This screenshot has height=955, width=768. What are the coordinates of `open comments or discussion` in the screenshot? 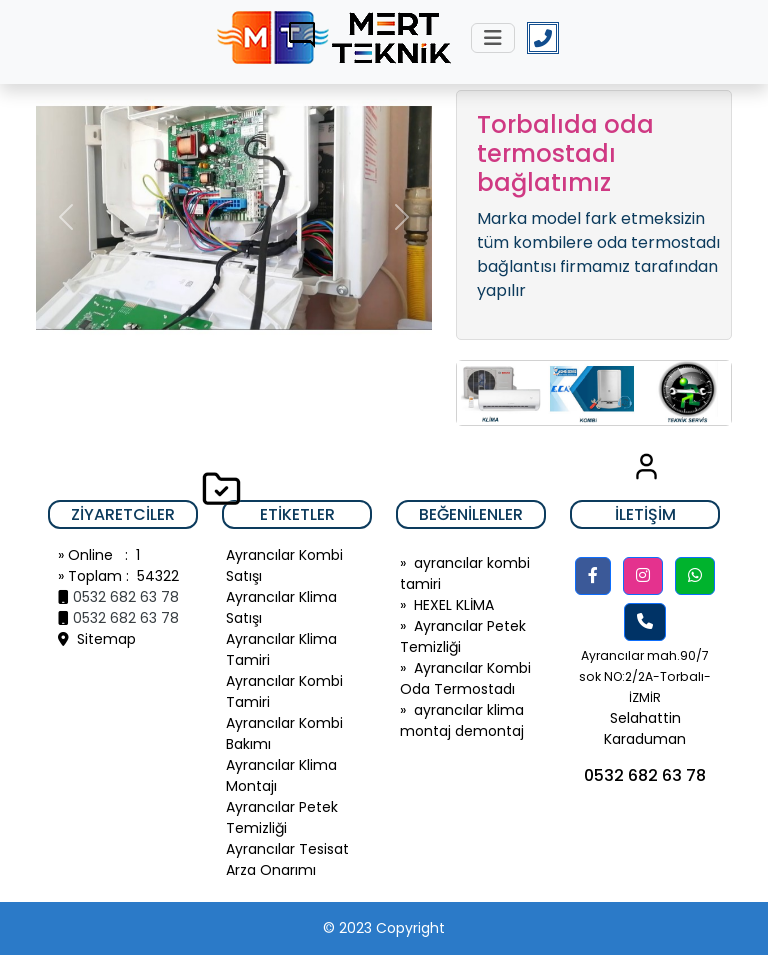 It's located at (302, 35).